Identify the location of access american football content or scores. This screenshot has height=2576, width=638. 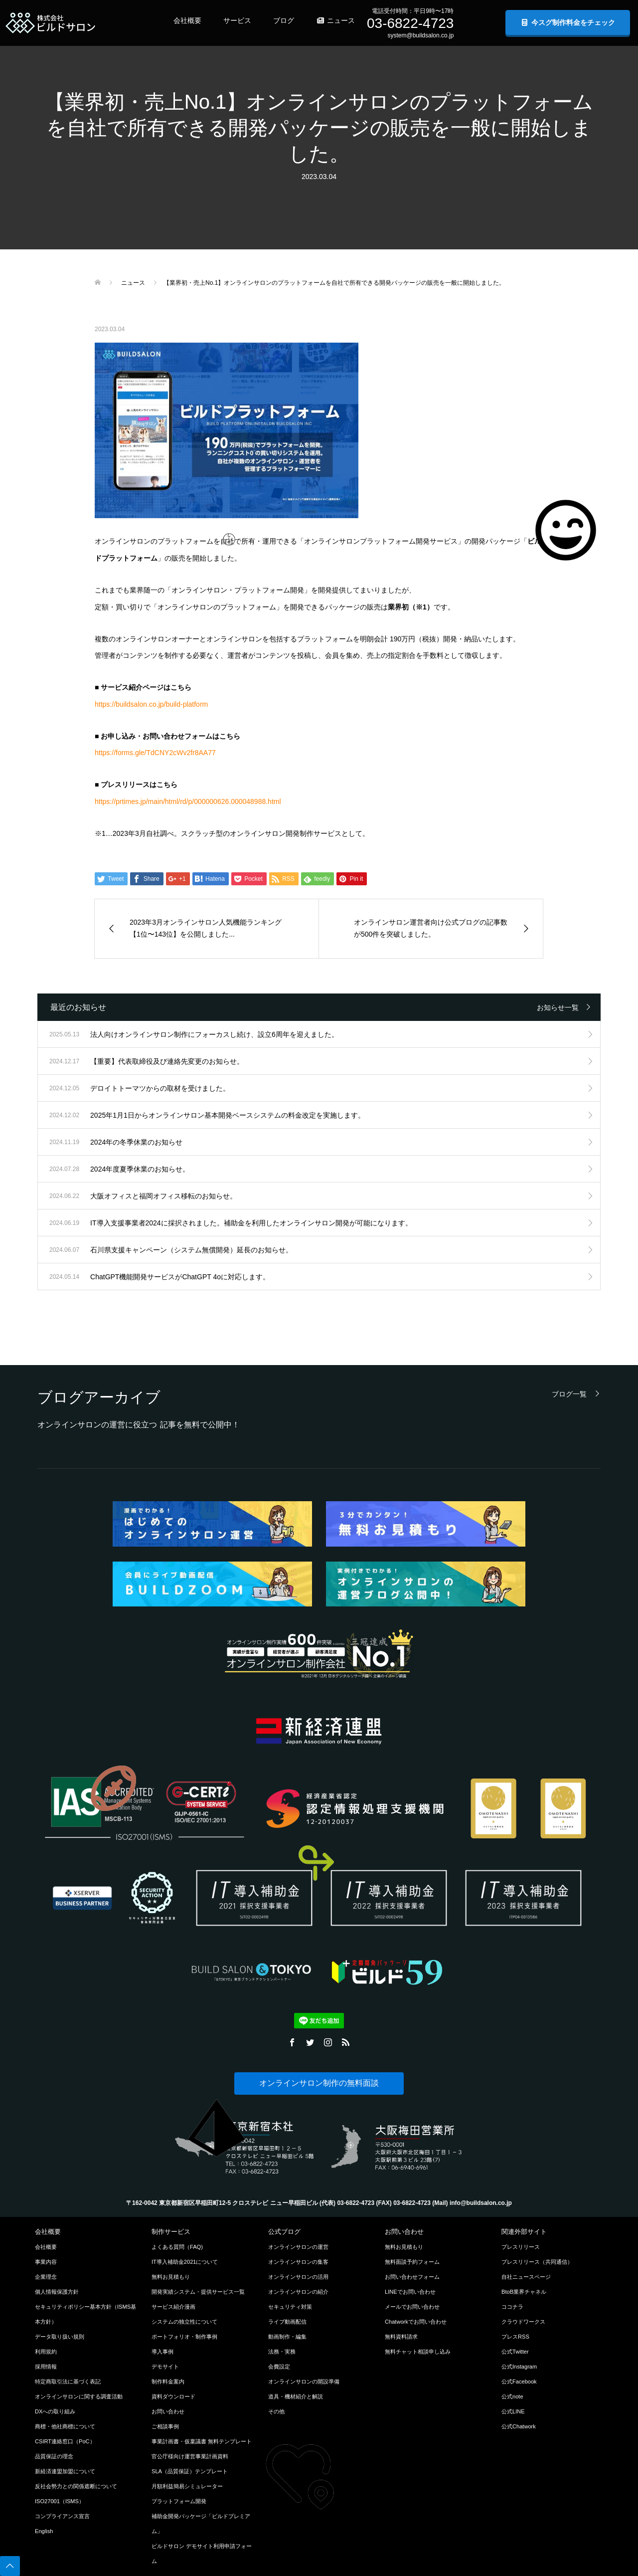
(113, 1788).